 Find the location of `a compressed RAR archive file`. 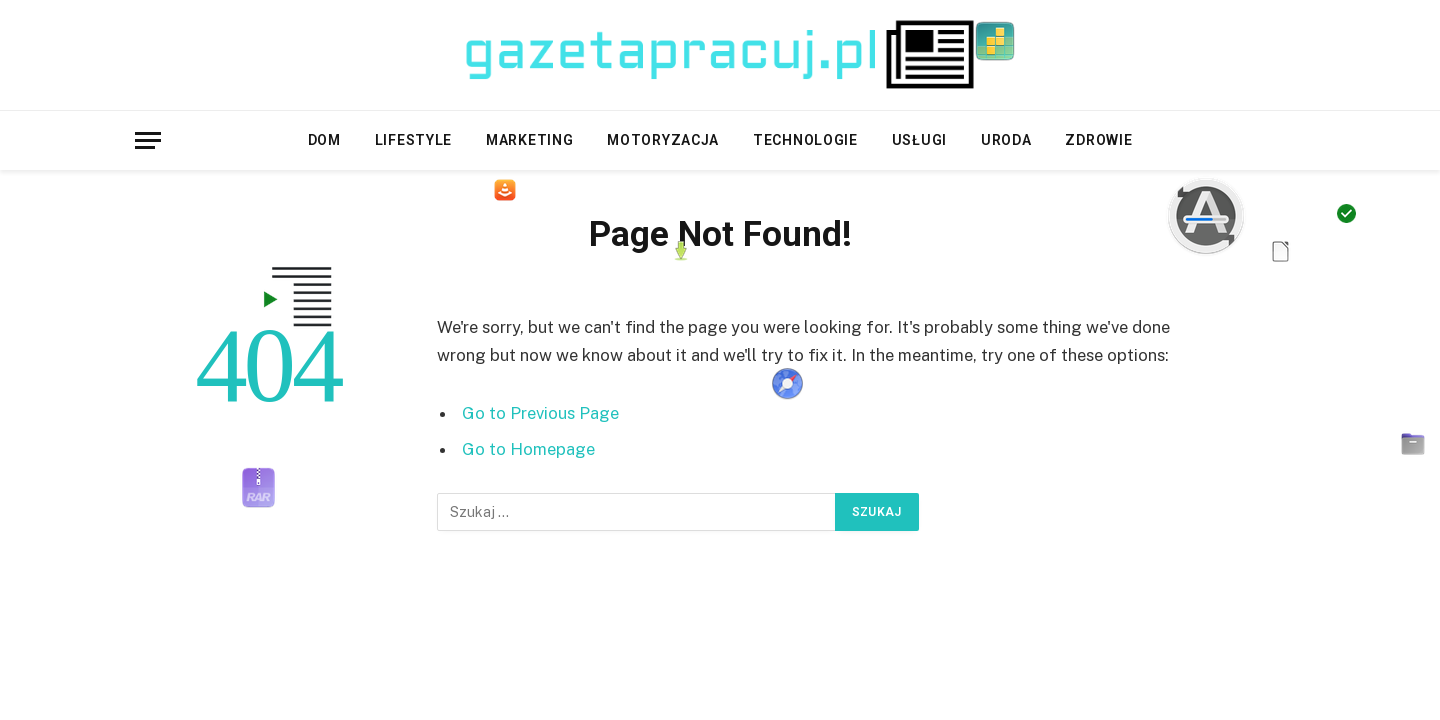

a compressed RAR archive file is located at coordinates (258, 487).